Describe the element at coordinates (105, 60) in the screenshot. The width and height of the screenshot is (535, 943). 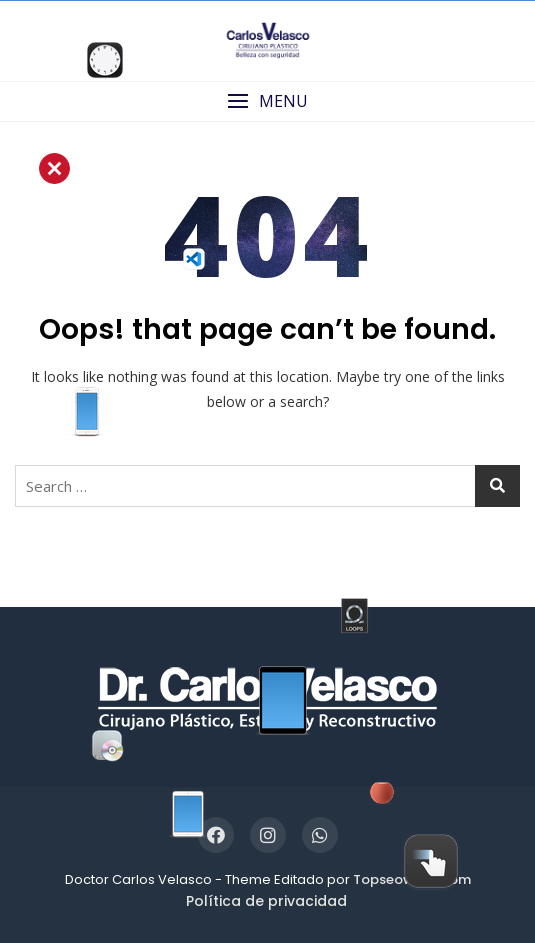
I see `open the clock app` at that location.